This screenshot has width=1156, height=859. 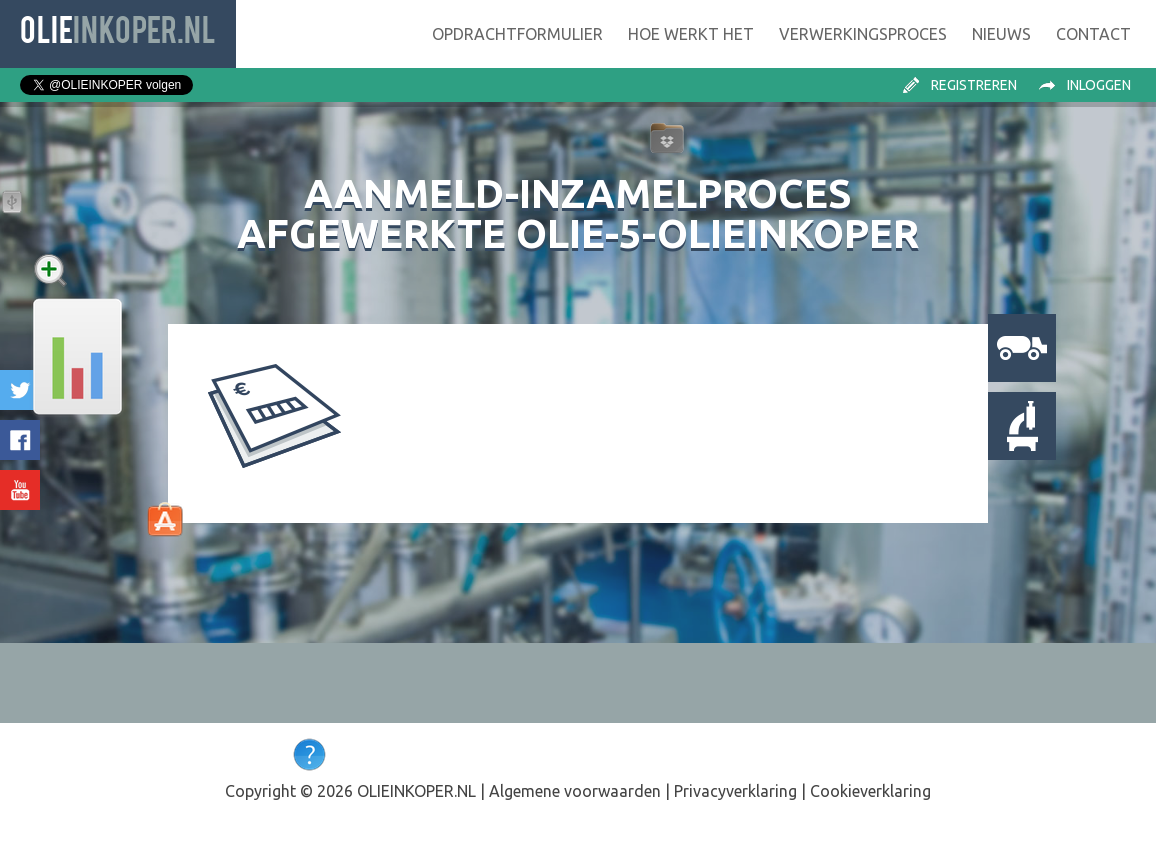 I want to click on open the software center to browse and install applications, so click(x=165, y=521).